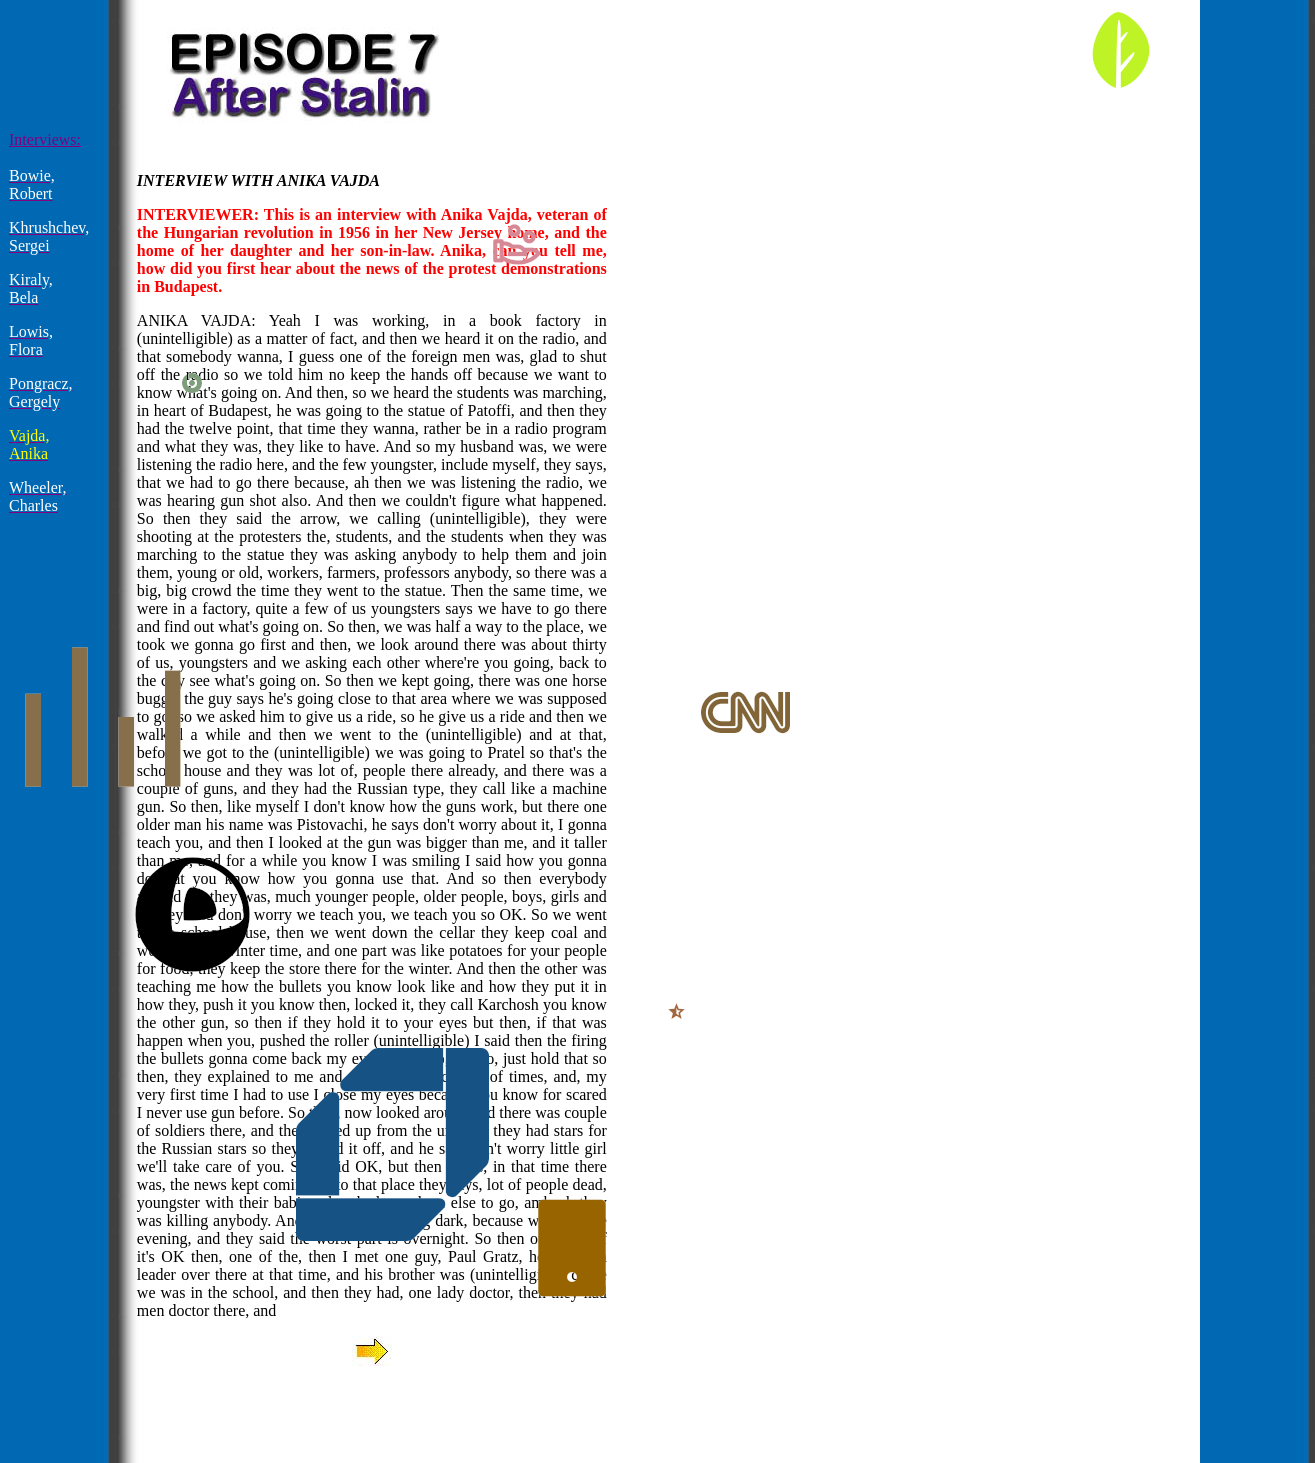 This screenshot has height=1463, width=1315. What do you see at coordinates (676, 1011) in the screenshot?
I see `indicates a partial rating or half-star score` at bounding box center [676, 1011].